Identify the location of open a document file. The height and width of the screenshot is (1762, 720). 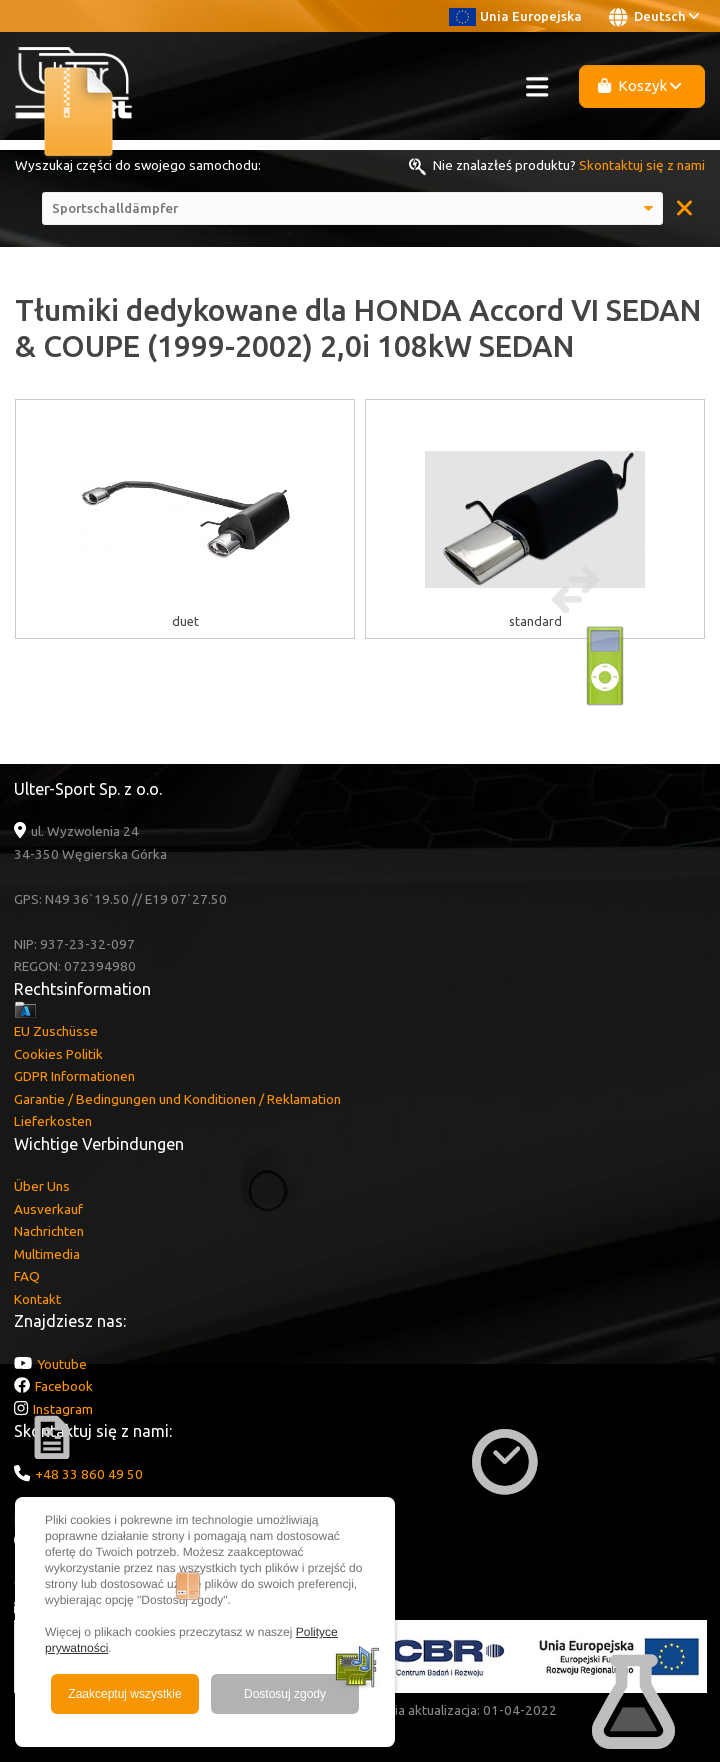
(52, 1436).